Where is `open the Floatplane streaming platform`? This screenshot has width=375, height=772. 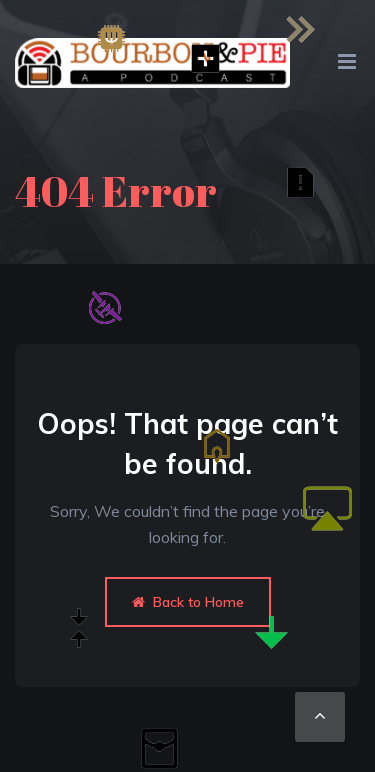 open the Floatplane streaming platform is located at coordinates (105, 307).